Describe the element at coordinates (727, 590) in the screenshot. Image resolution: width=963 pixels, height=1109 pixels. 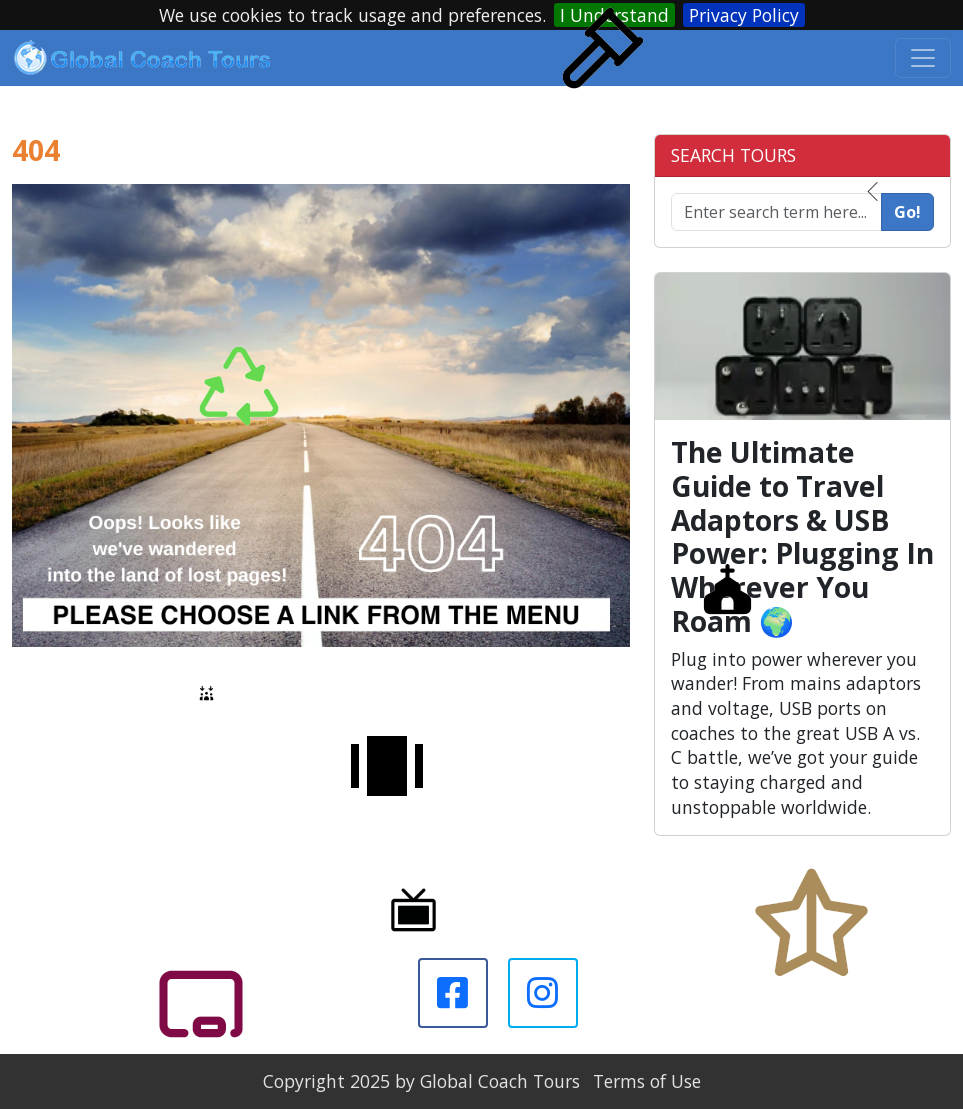
I see `view nearby churches or places of worship` at that location.